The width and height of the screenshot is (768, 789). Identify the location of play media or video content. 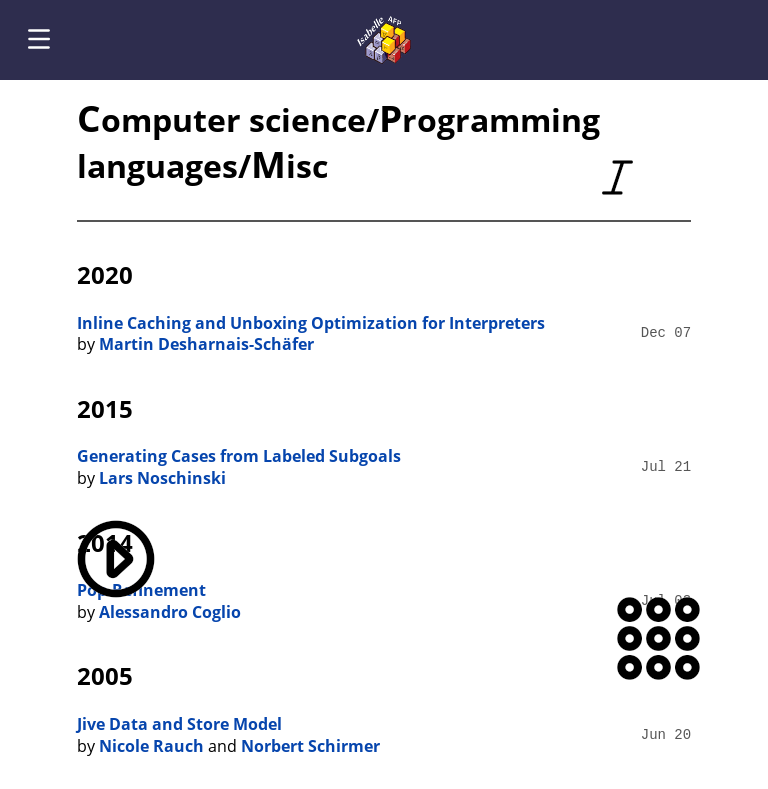
(116, 559).